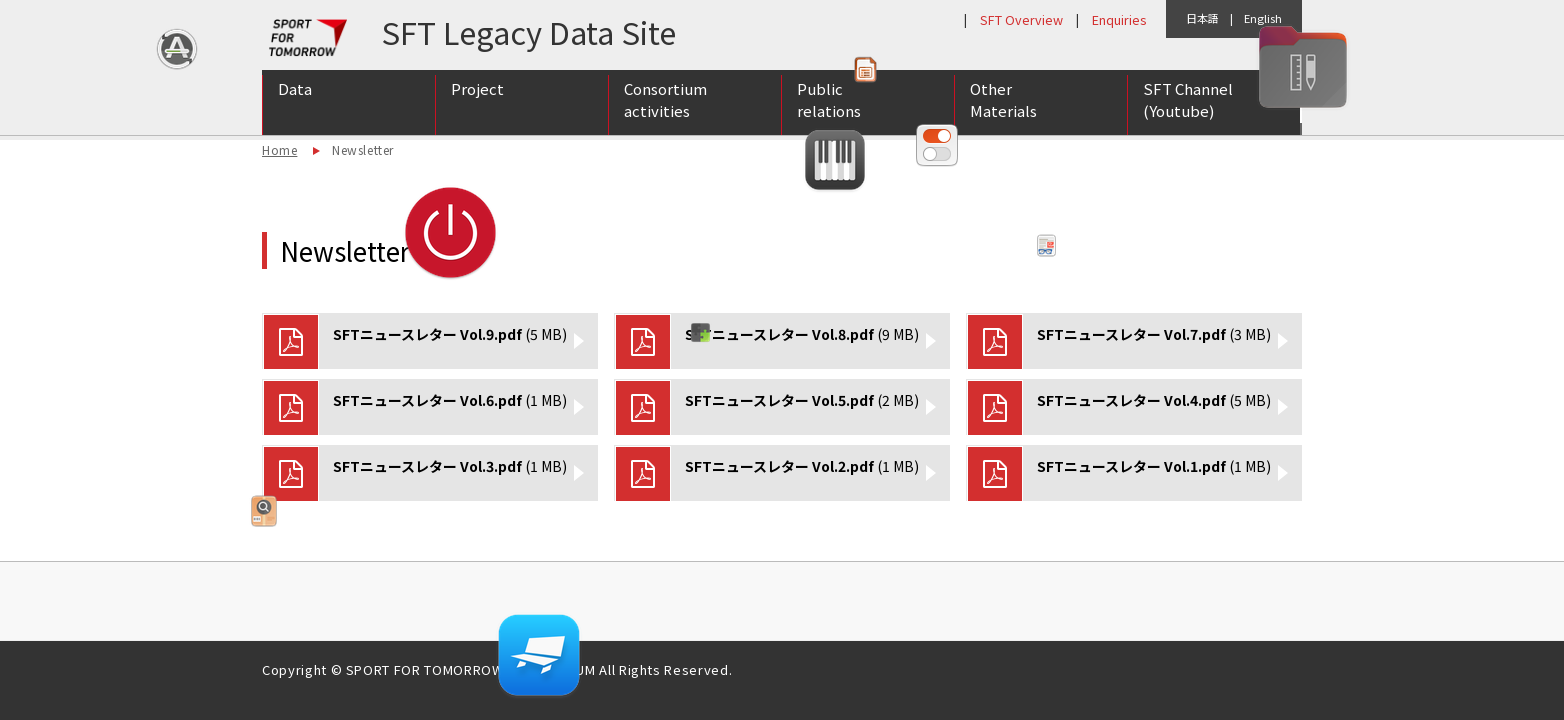  I want to click on open blockbench 3d modeling application, so click(539, 655).